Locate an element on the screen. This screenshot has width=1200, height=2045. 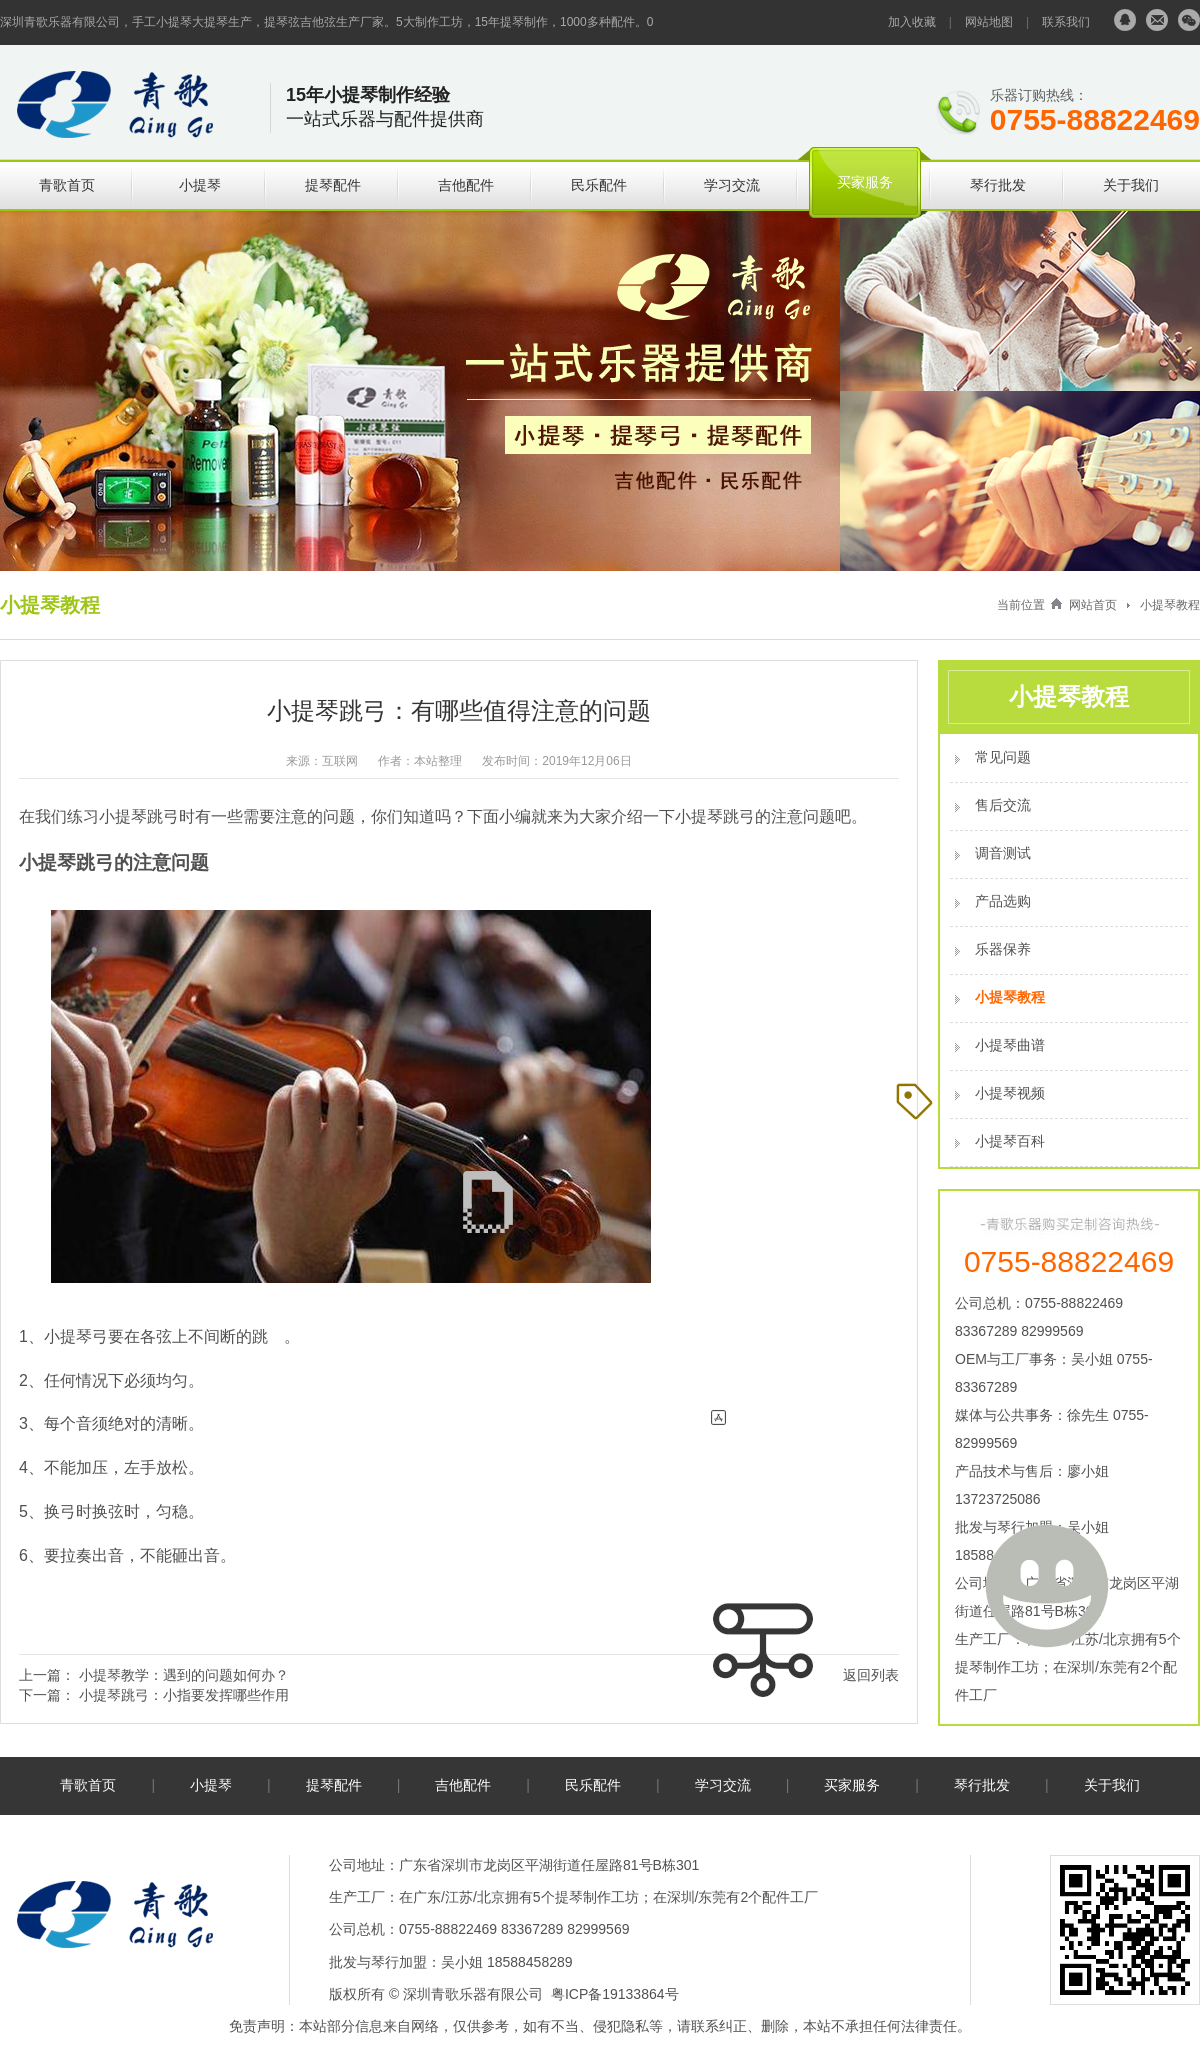
open the app store is located at coordinates (718, 1417).